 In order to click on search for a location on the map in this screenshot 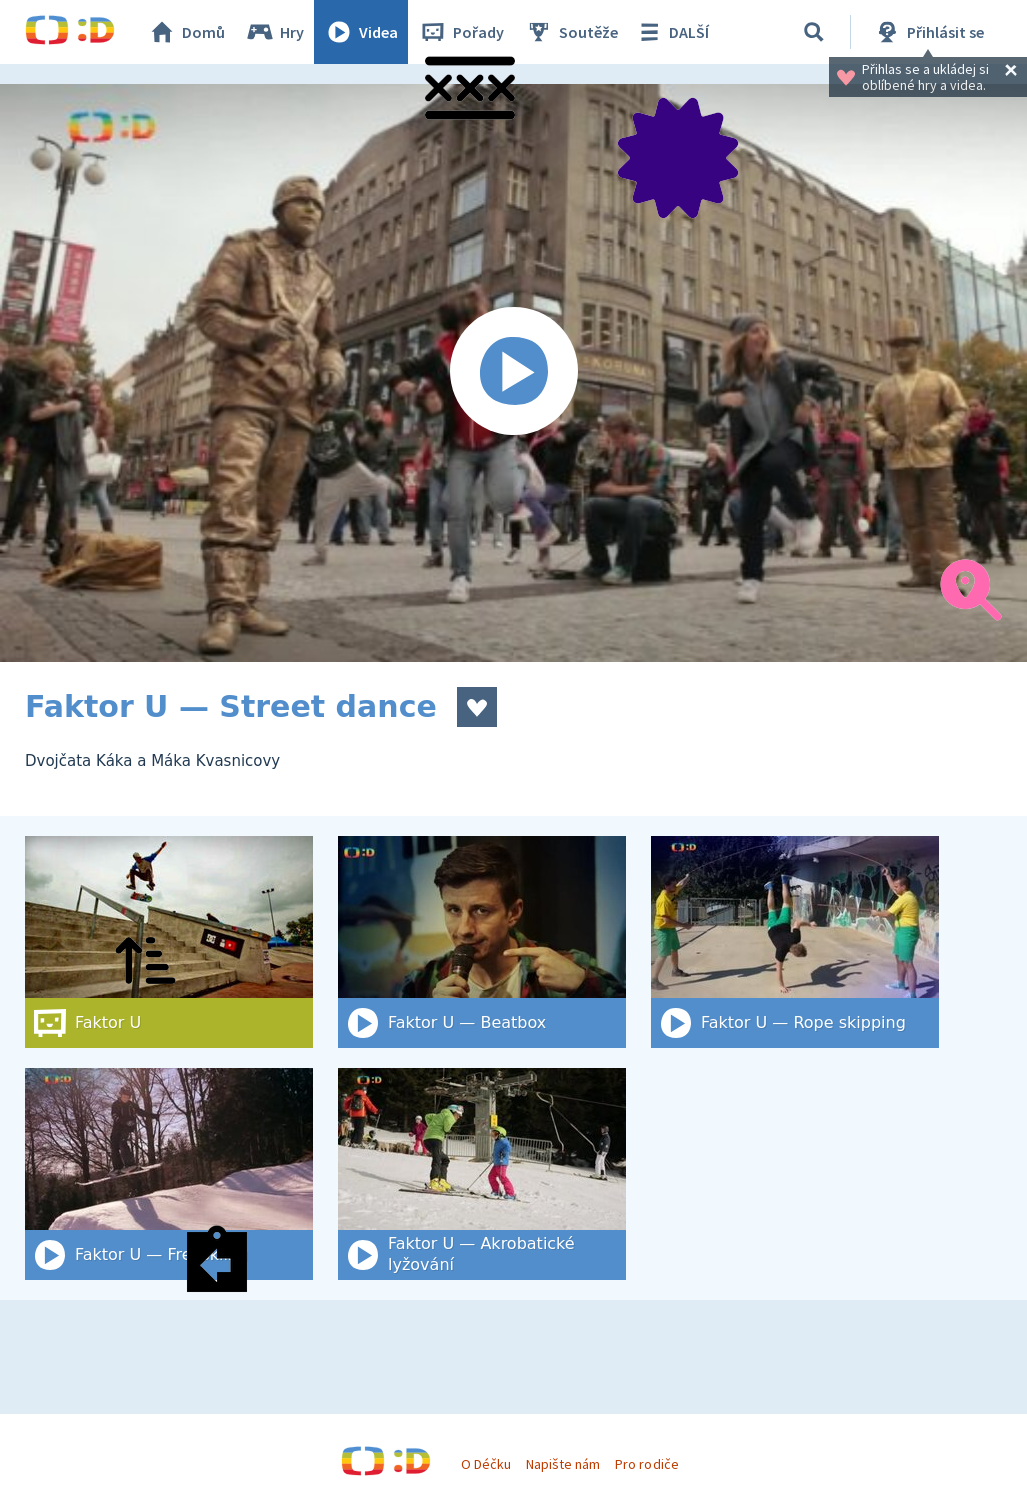, I will do `click(971, 590)`.